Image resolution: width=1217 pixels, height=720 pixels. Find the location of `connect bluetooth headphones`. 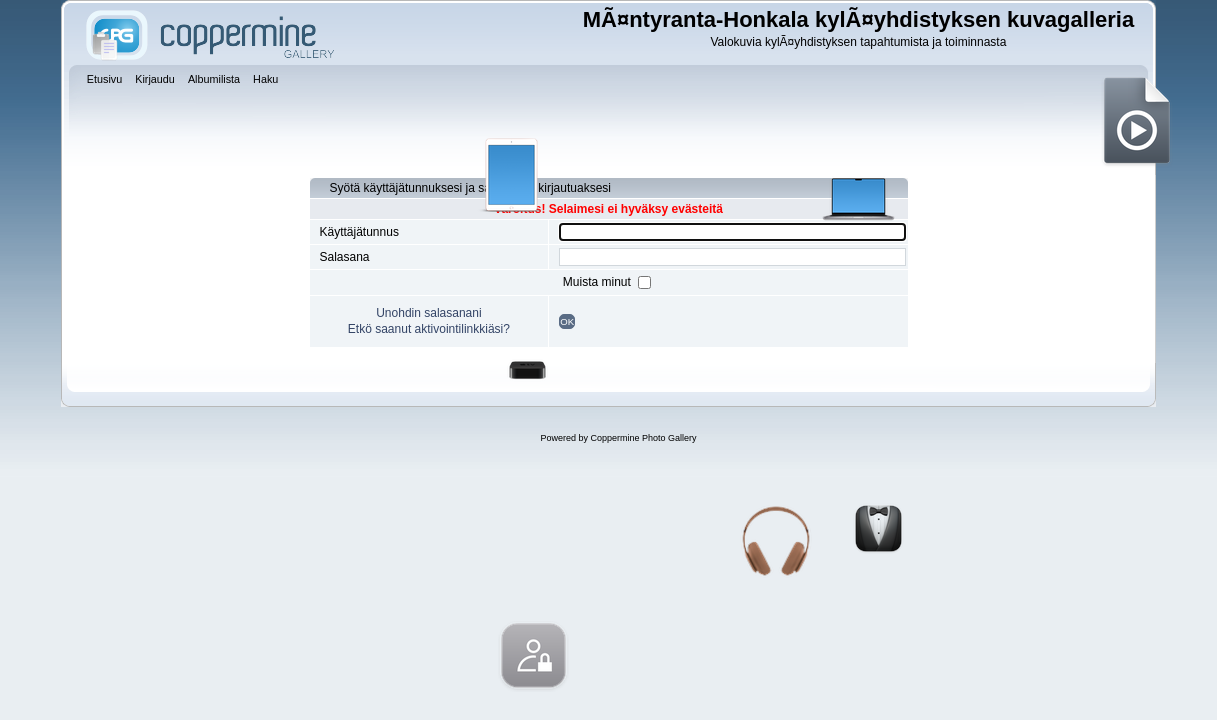

connect bluetooth headphones is located at coordinates (776, 542).